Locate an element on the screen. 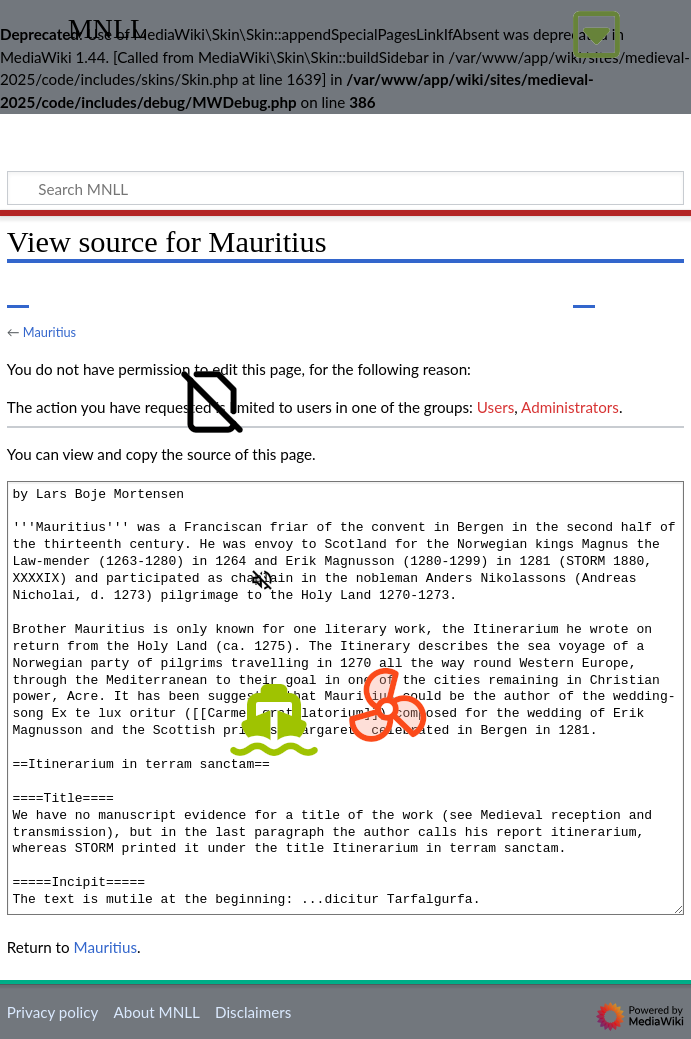  mute audio or sound is located at coordinates (262, 580).